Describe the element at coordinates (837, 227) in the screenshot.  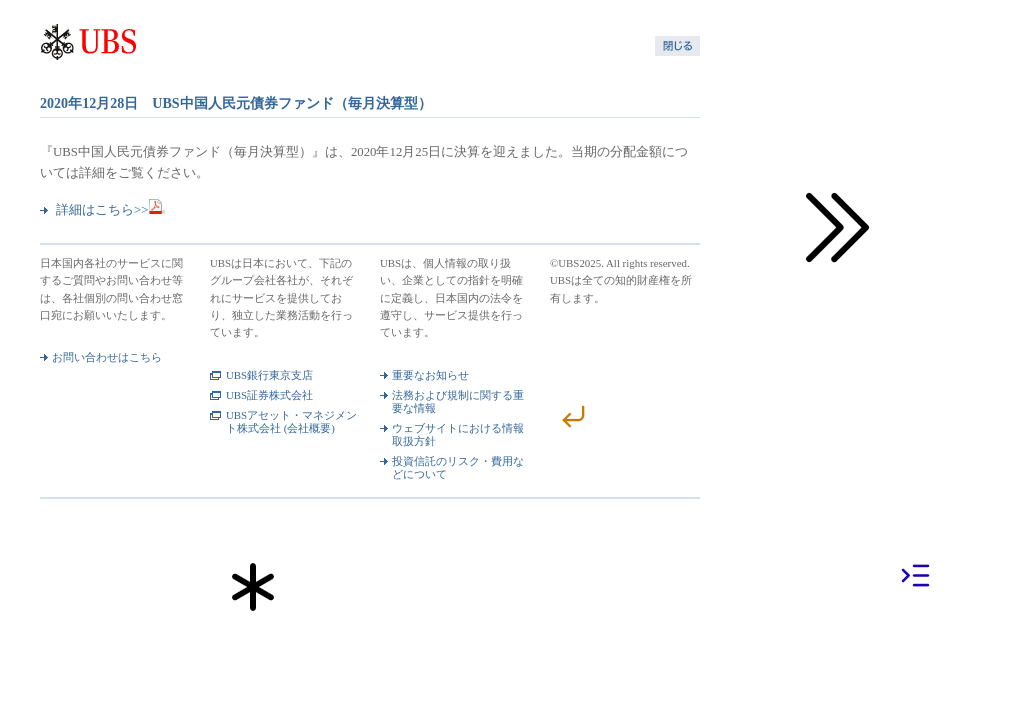
I see `skip forward or advance quickly` at that location.